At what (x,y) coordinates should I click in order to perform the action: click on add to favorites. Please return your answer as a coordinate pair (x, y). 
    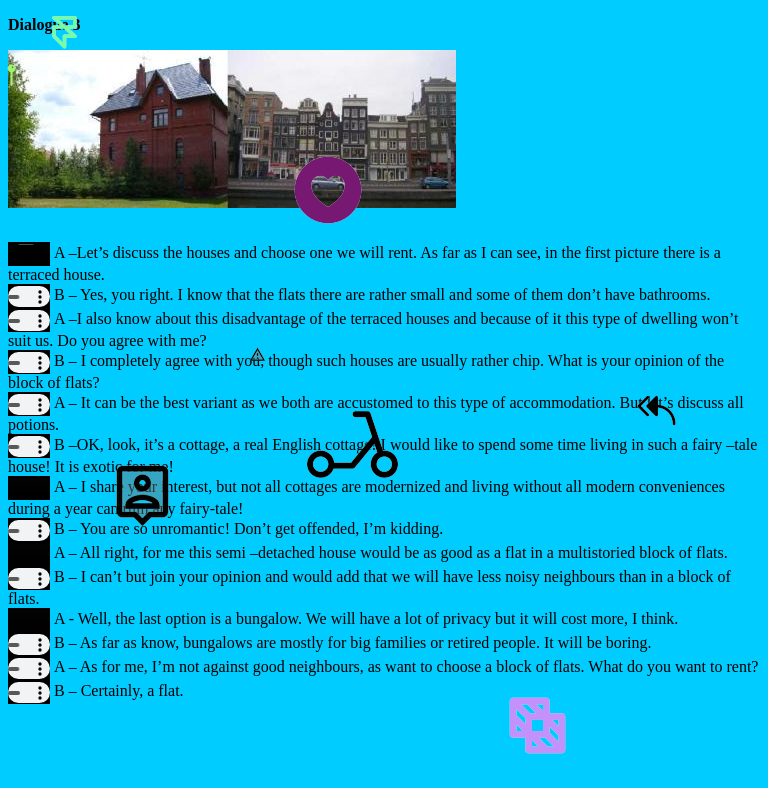
    Looking at the image, I should click on (328, 190).